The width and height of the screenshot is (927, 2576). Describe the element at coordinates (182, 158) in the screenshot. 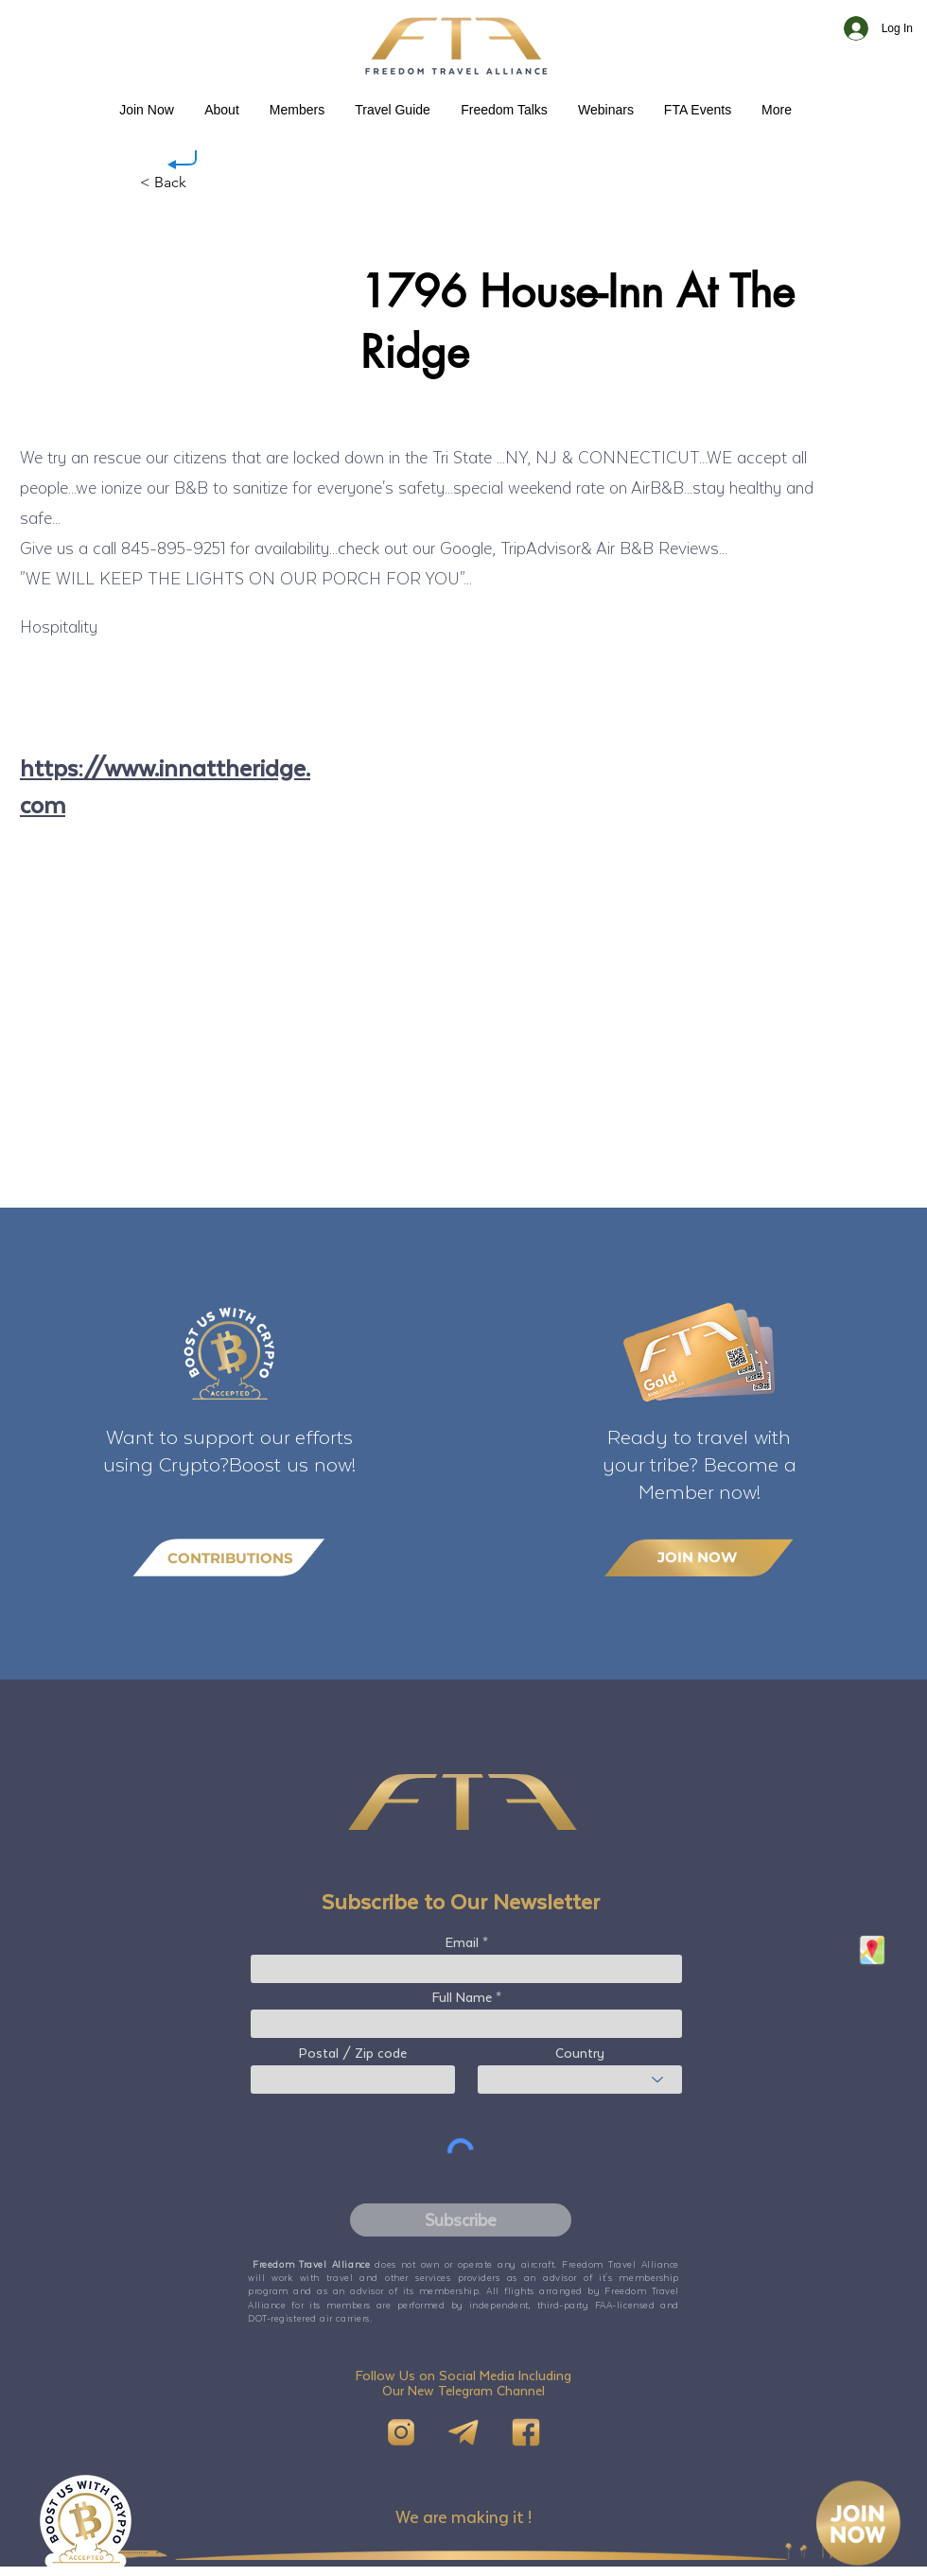

I see `reply to the sender of an email` at that location.